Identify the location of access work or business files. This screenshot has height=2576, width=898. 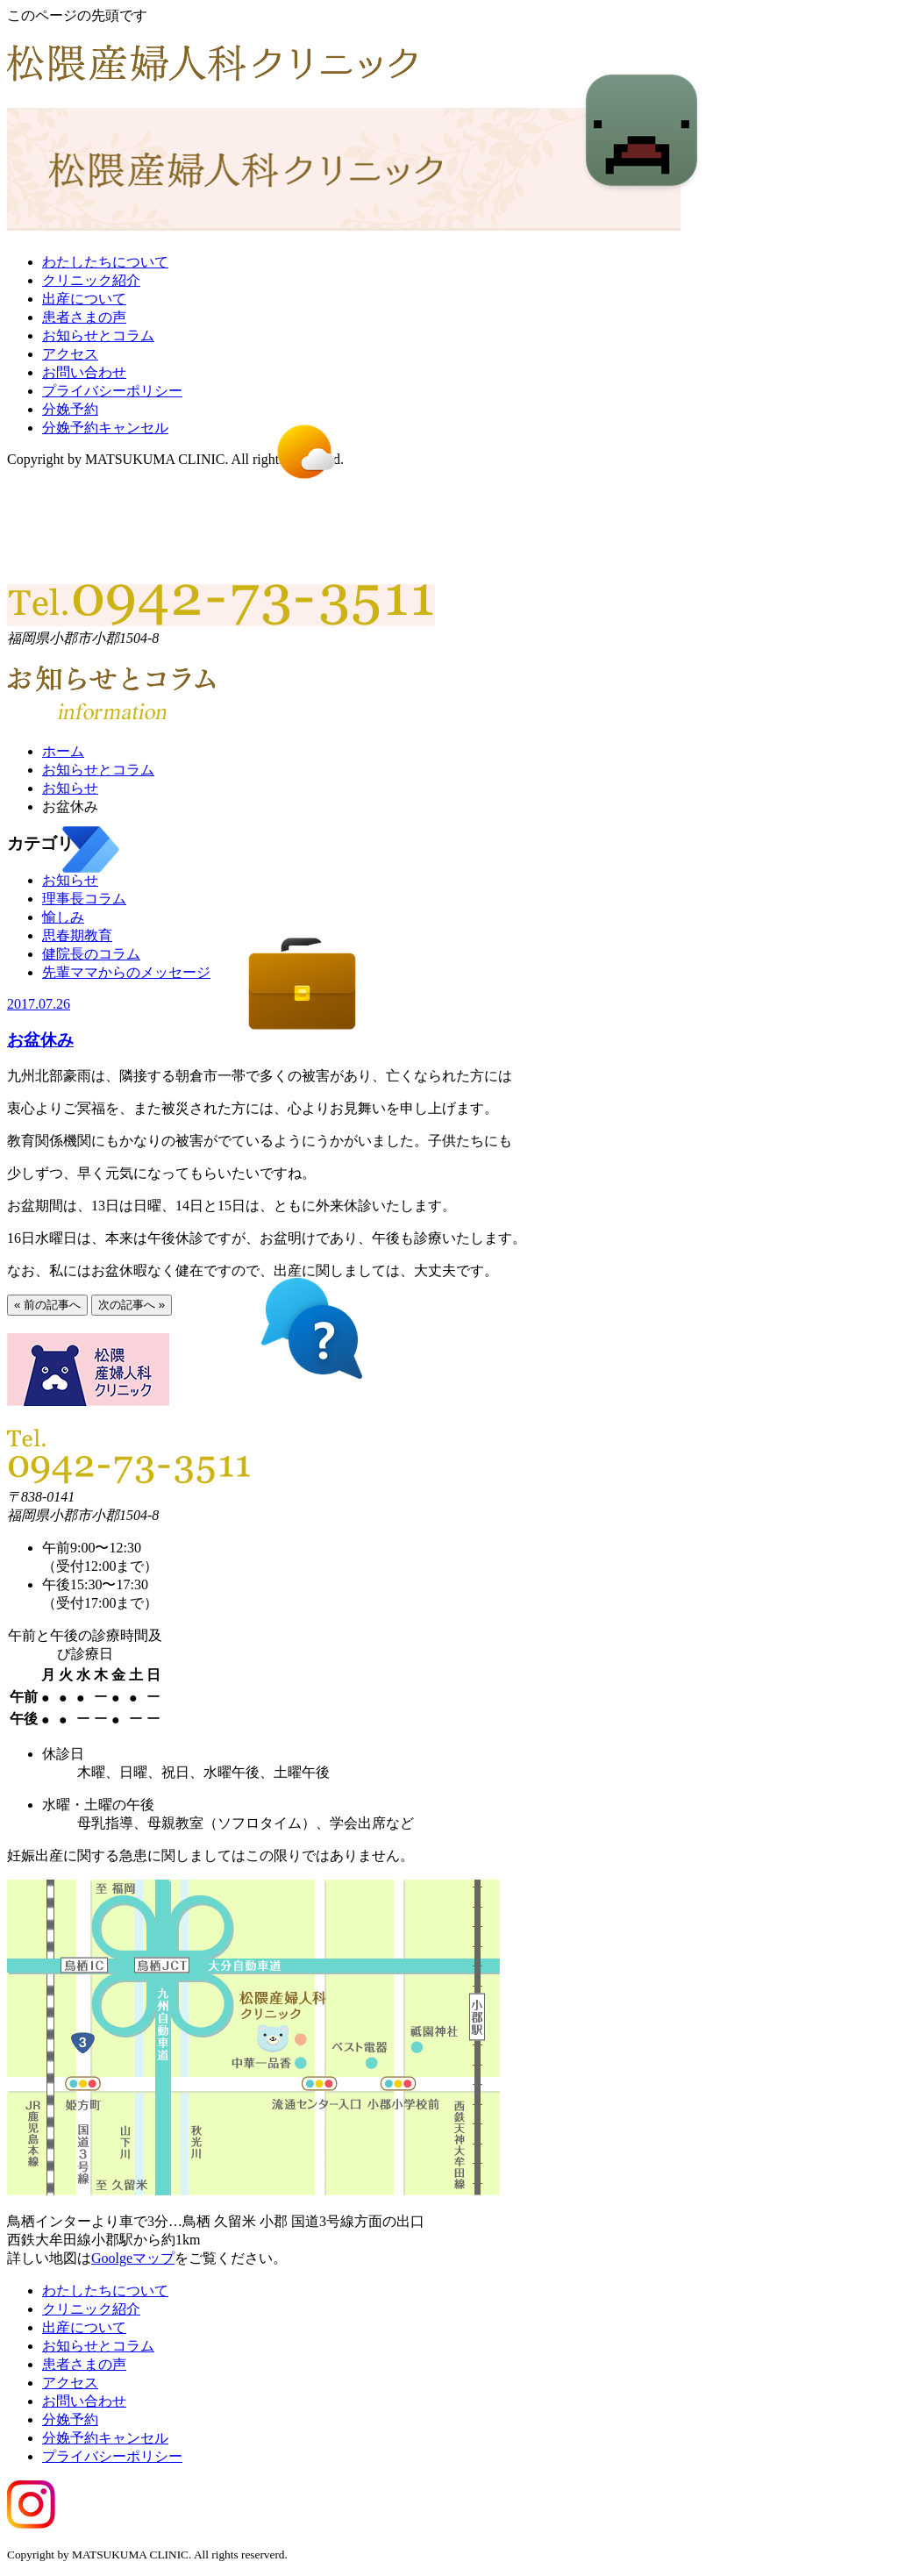
(302, 983).